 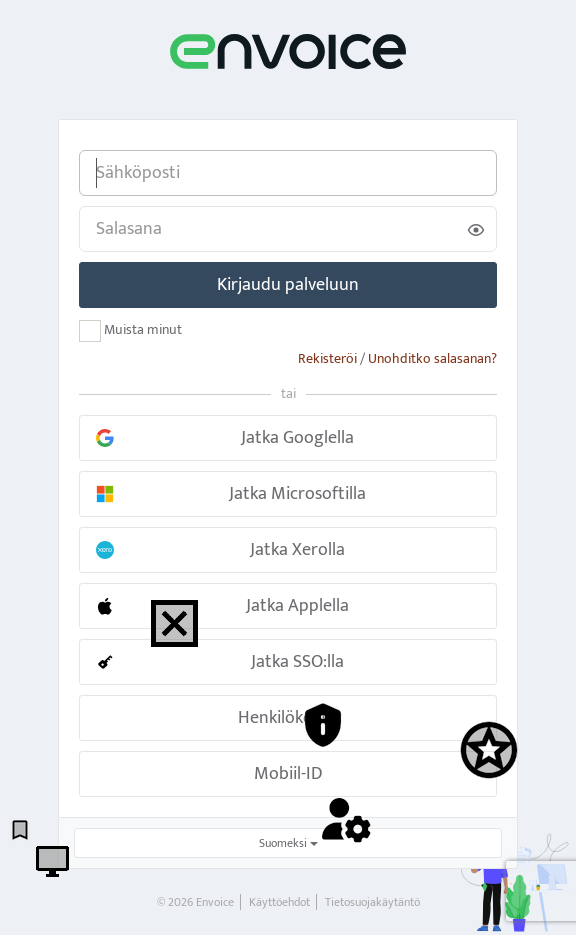 I want to click on switch to desktop view, so click(x=52, y=861).